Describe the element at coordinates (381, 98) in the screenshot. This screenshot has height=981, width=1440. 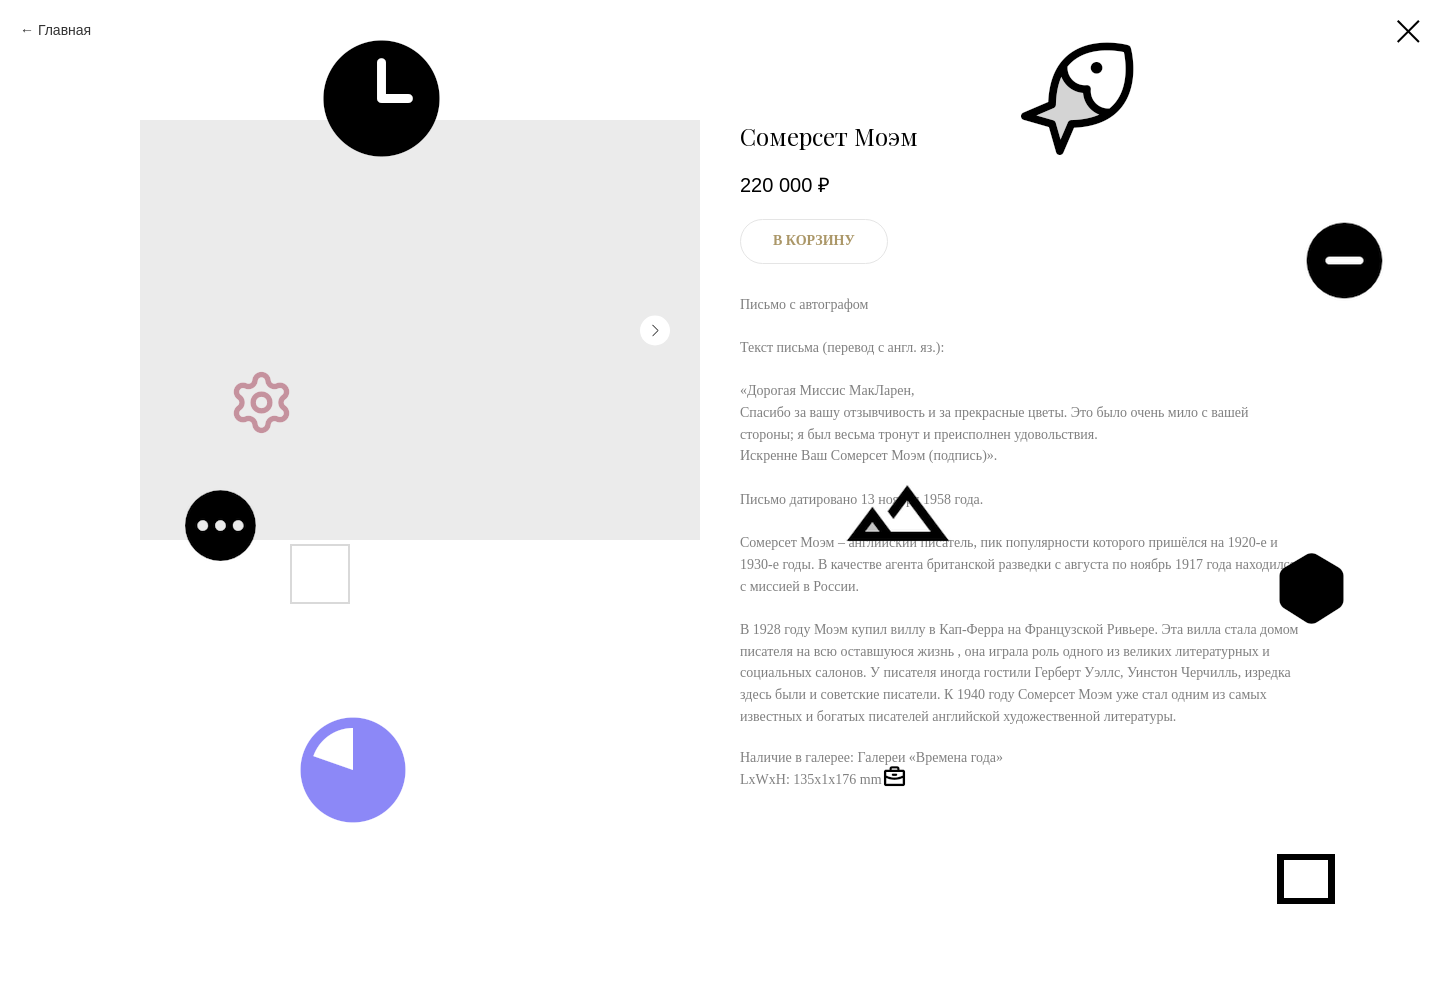
I see `view current time` at that location.